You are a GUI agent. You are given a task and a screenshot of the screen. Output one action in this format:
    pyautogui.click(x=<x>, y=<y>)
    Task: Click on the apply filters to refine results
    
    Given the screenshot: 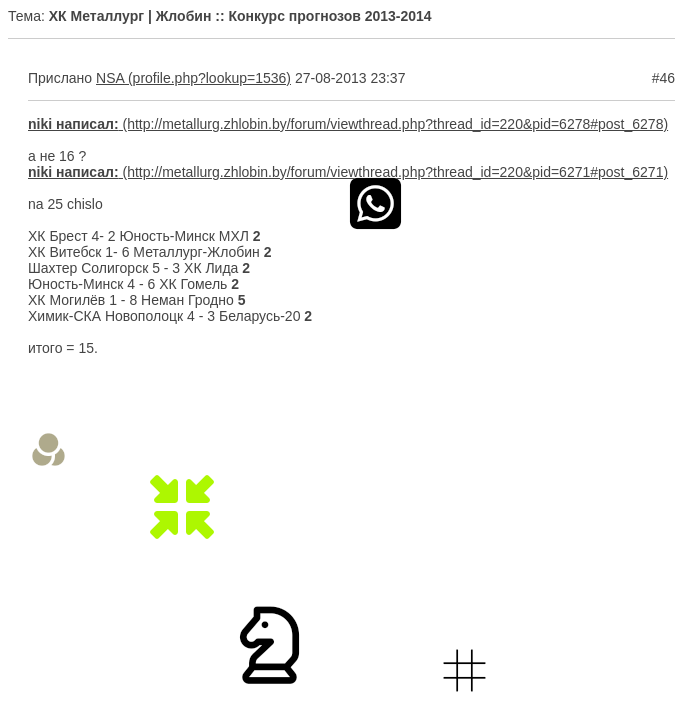 What is the action you would take?
    pyautogui.click(x=48, y=449)
    